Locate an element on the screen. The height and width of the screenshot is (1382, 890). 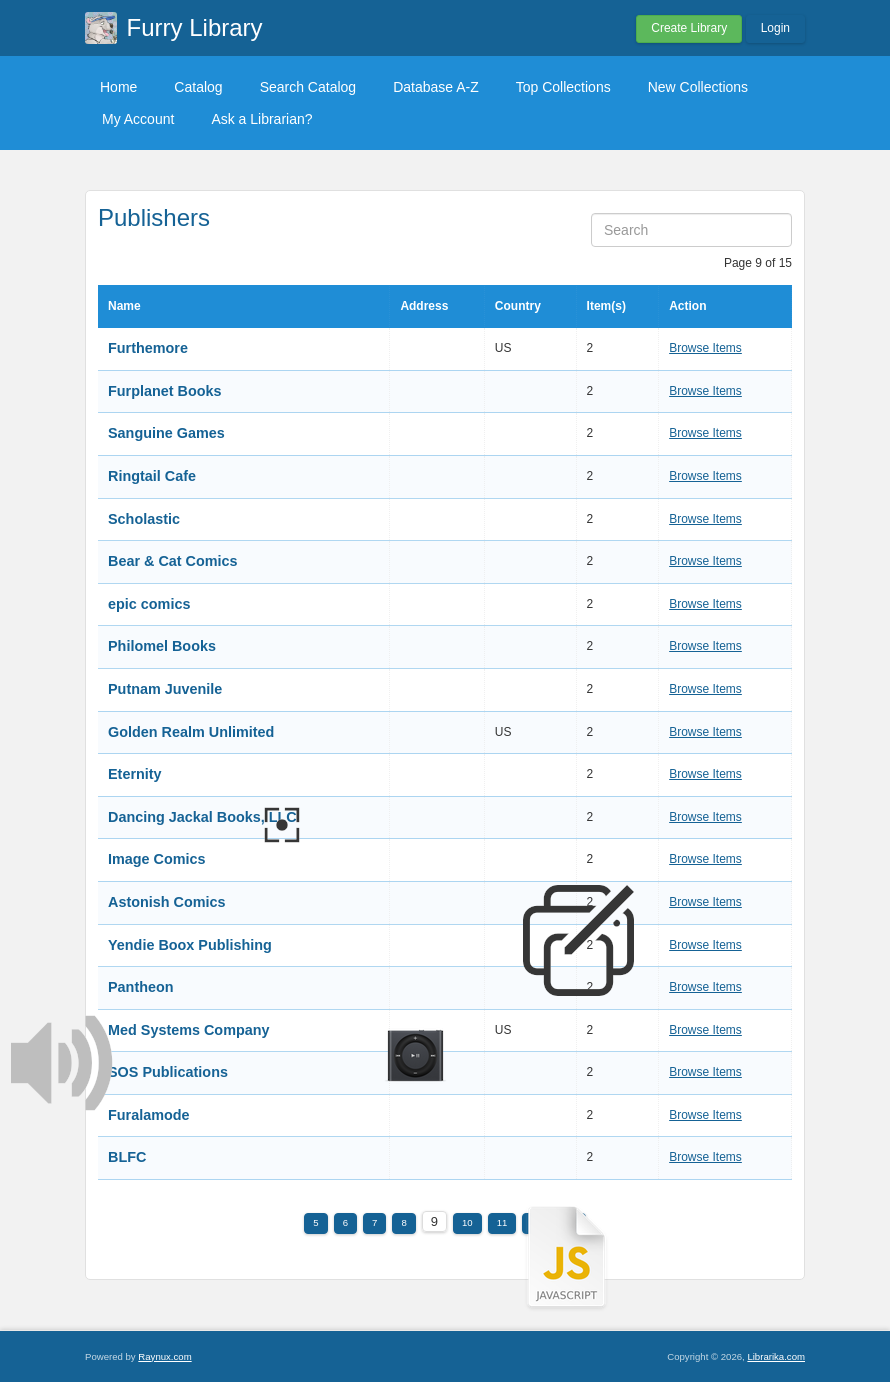
indicates volume is set to high is located at coordinates (65, 1063).